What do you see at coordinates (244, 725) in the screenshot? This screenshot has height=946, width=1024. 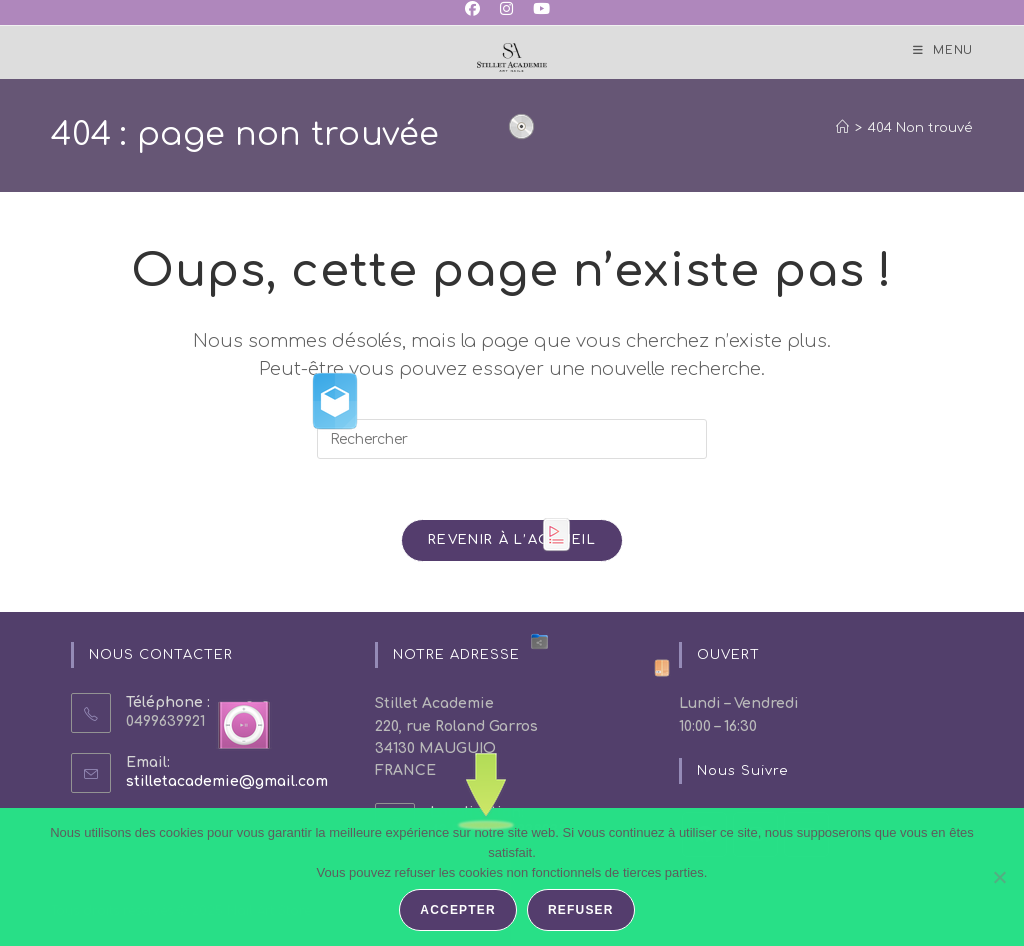 I see `iPod shuffle device connected` at bounding box center [244, 725].